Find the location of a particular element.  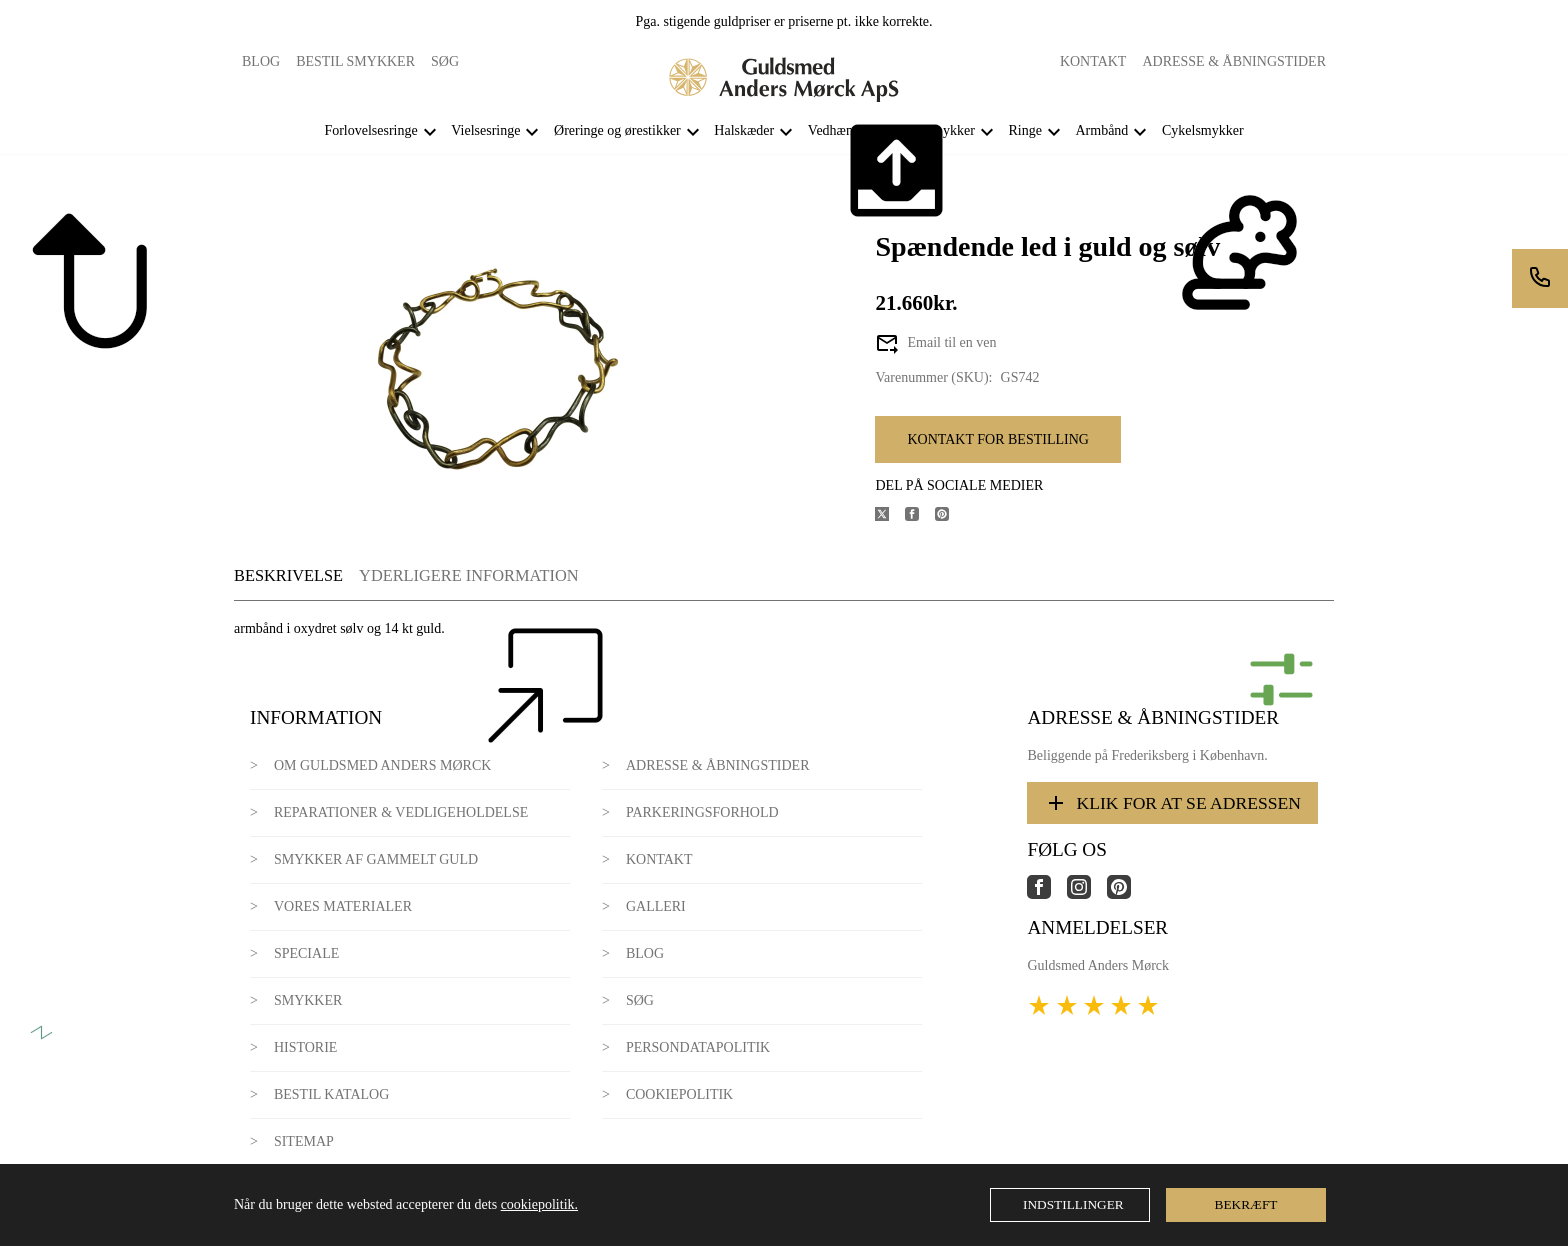

indicates pest control or exterminator services is located at coordinates (1239, 252).